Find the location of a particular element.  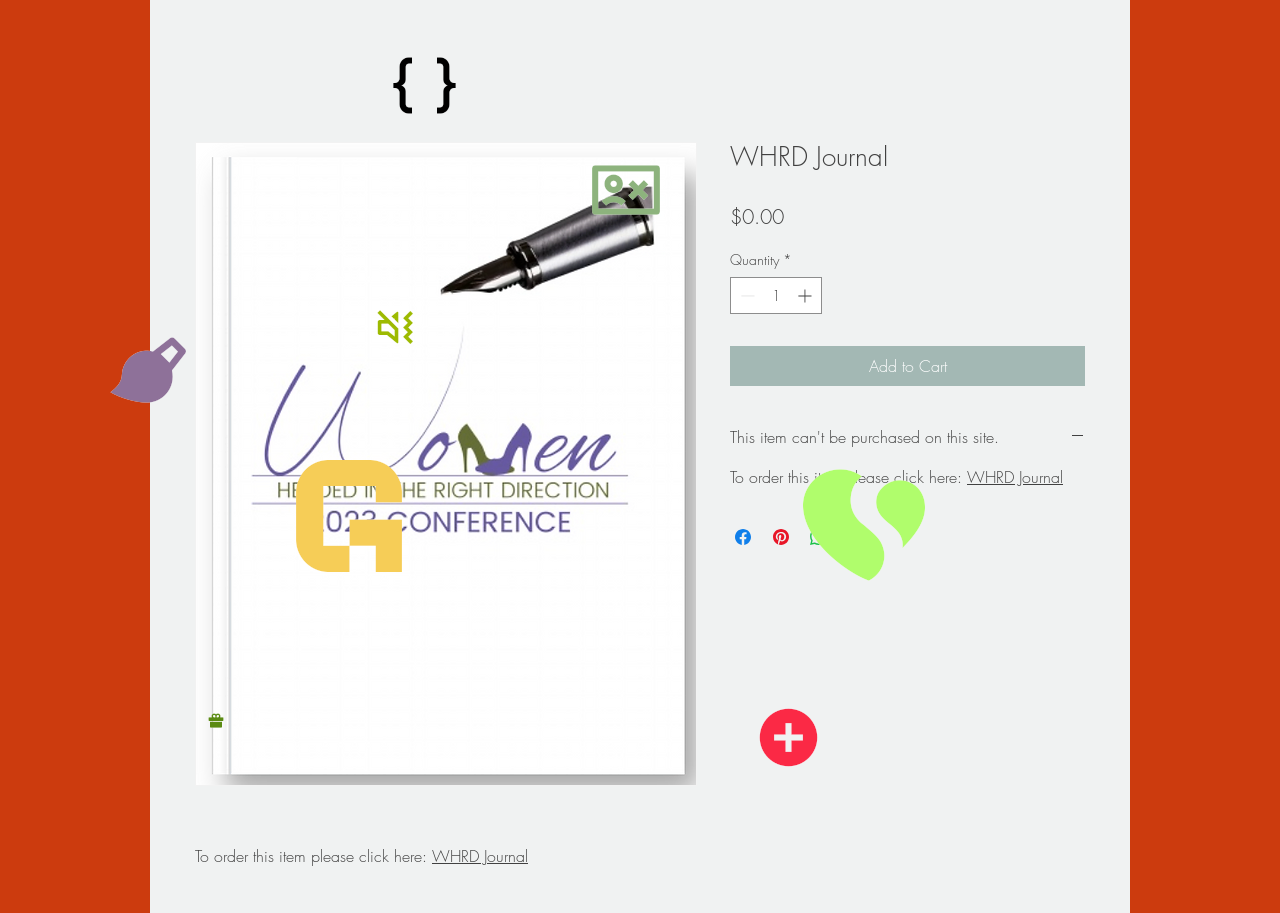

visit the Soriana website or app is located at coordinates (864, 525).